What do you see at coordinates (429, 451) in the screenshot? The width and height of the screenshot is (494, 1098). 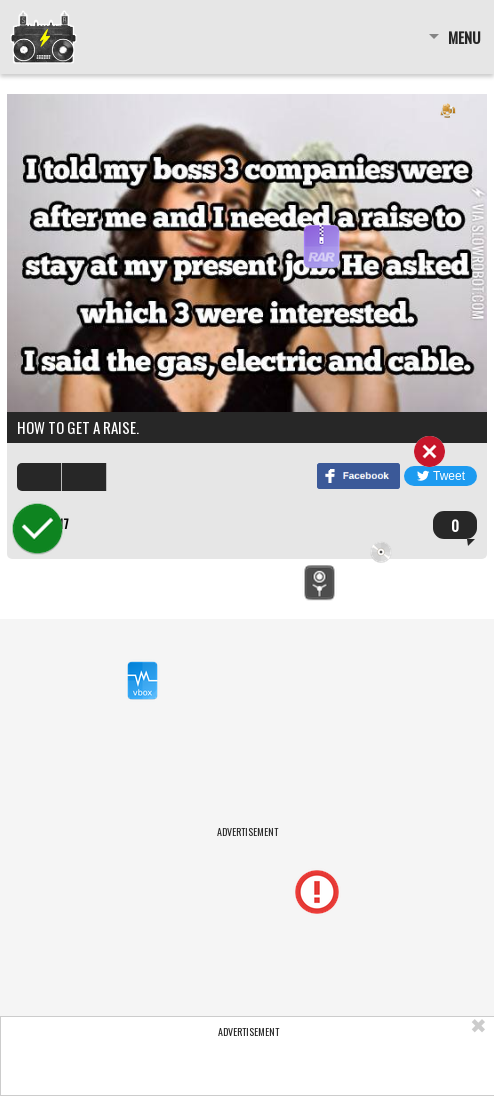 I see `cancel or close the current action` at bounding box center [429, 451].